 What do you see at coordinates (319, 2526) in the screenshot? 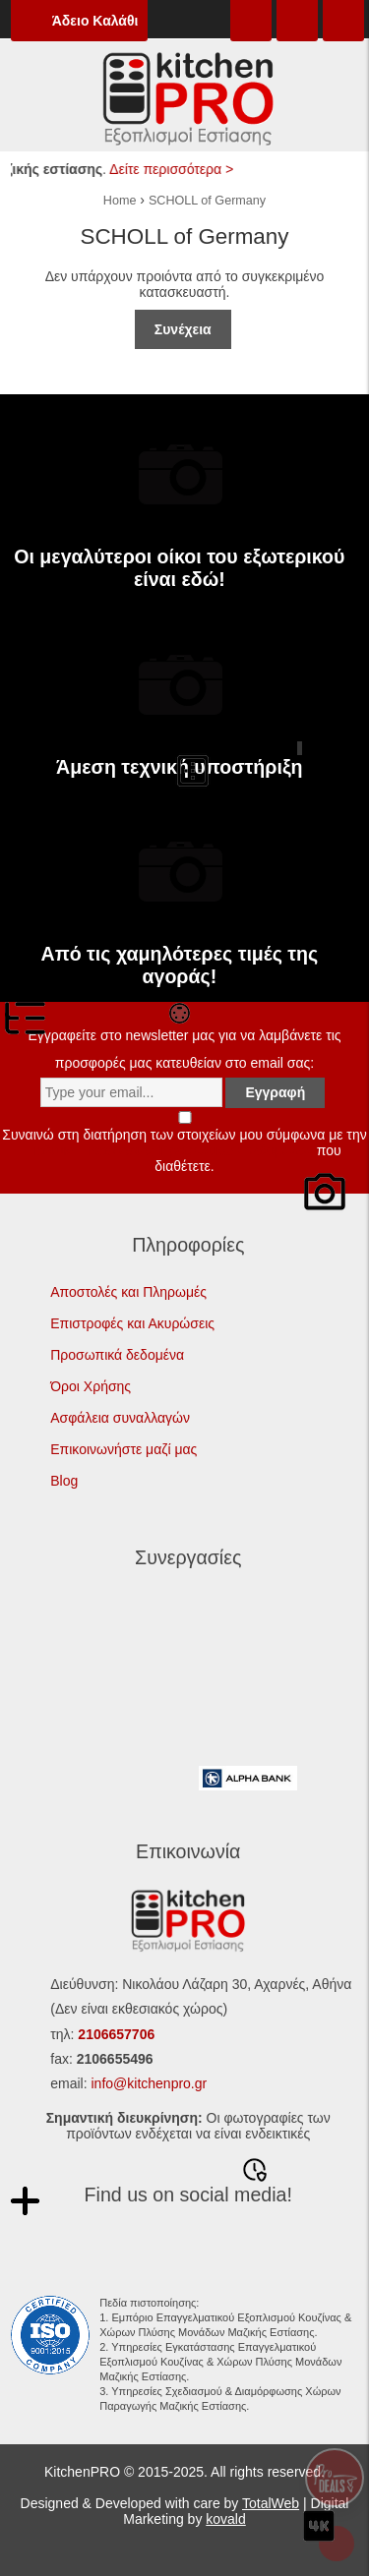
I see `indicates 4K video quality is available` at bounding box center [319, 2526].